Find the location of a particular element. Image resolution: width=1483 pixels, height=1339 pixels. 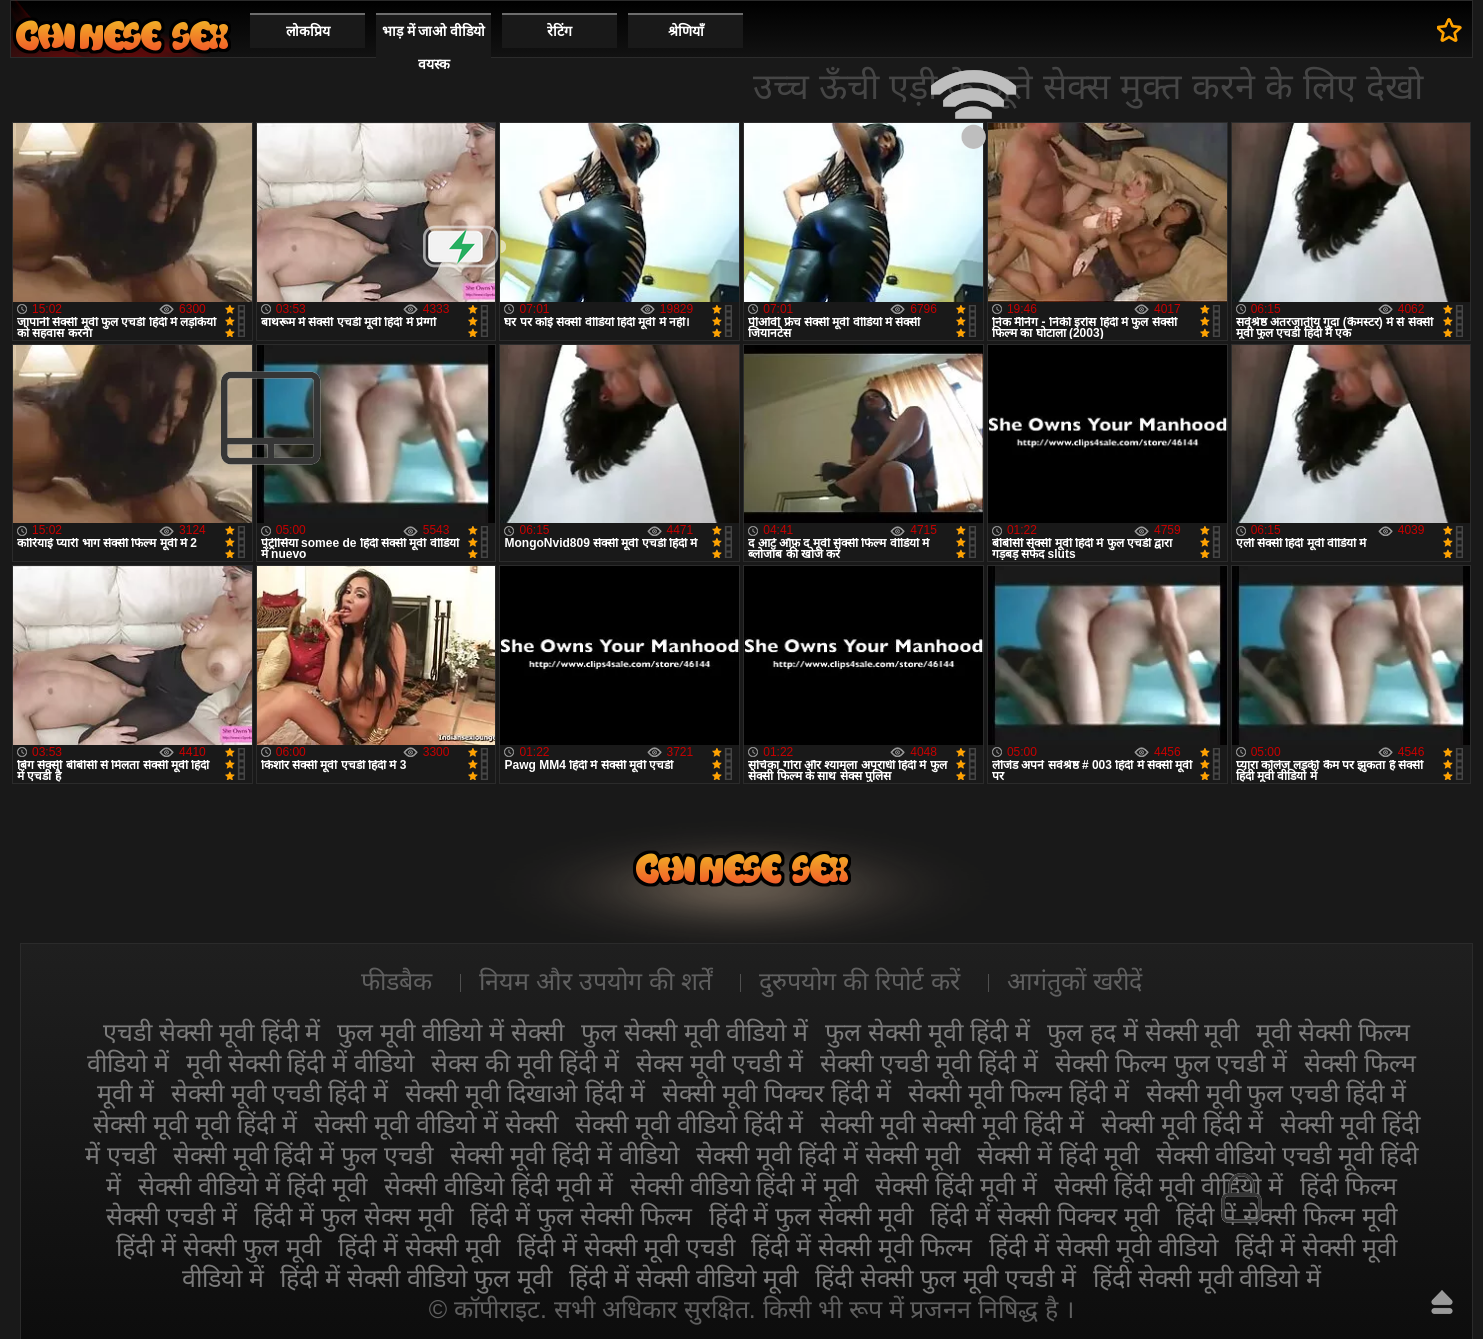

indicates battery is charging at 80% capacity is located at coordinates (464, 246).